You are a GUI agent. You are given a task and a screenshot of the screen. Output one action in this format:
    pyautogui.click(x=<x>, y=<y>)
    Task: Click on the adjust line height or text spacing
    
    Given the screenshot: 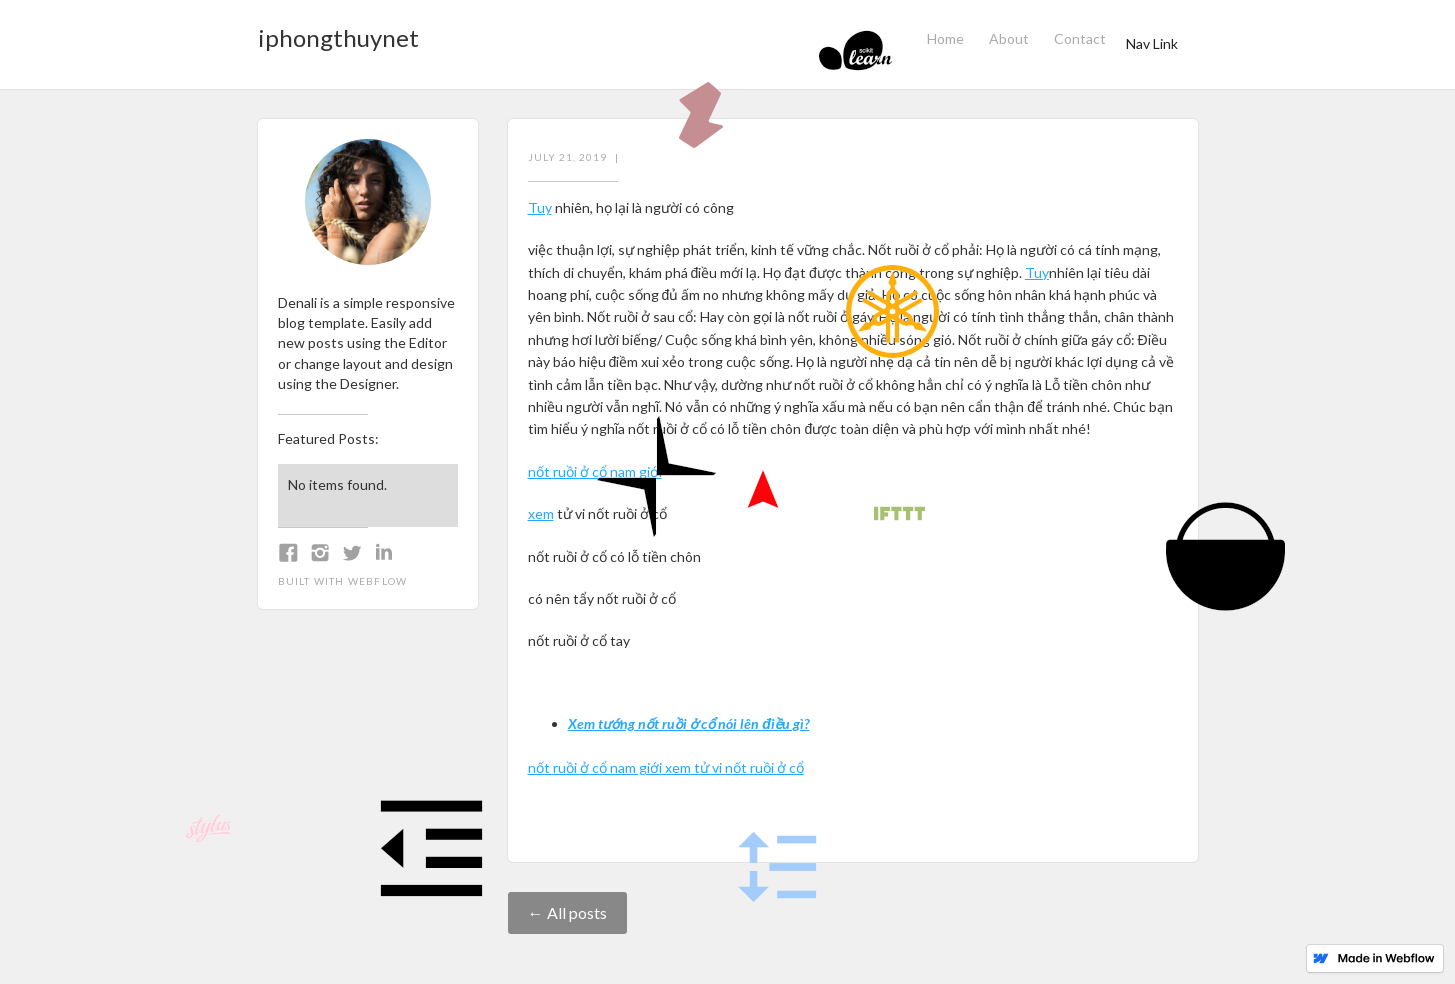 What is the action you would take?
    pyautogui.click(x=781, y=867)
    